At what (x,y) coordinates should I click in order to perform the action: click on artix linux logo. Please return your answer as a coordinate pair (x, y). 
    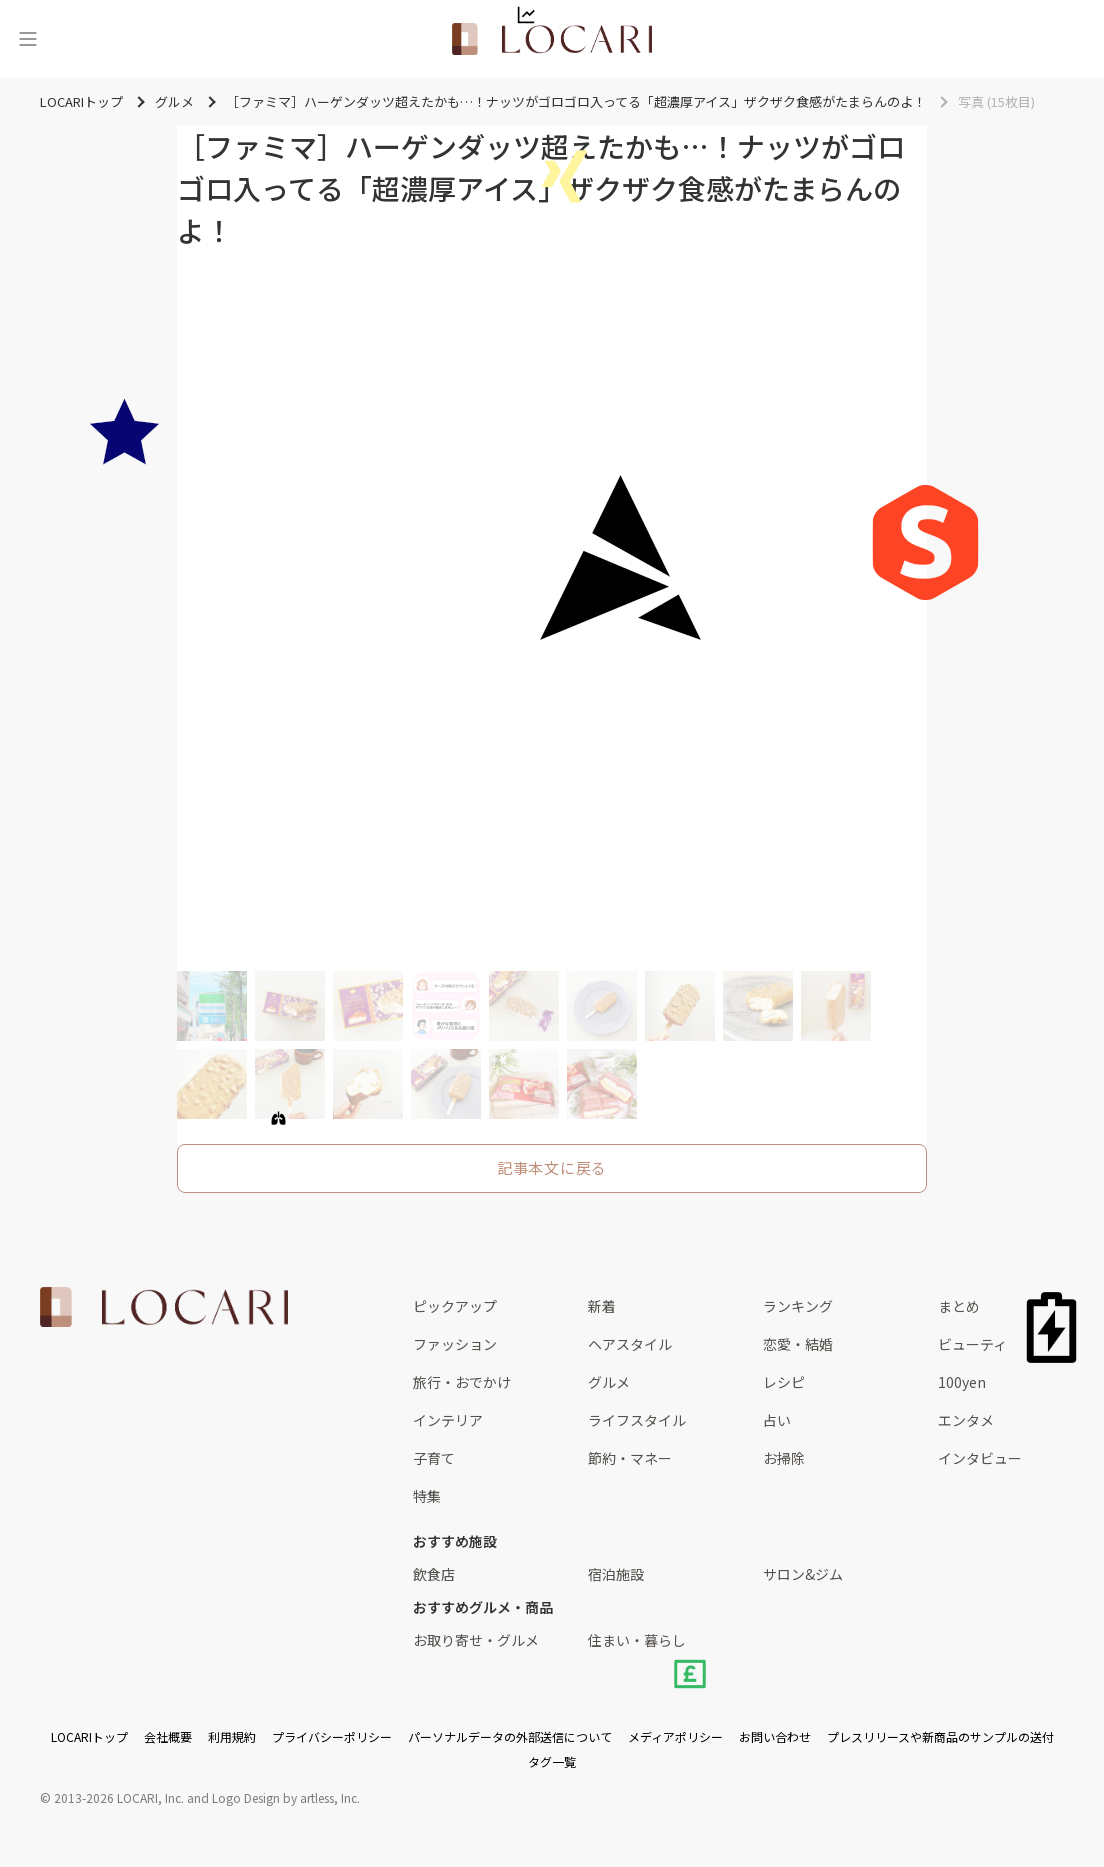
    Looking at the image, I should click on (620, 557).